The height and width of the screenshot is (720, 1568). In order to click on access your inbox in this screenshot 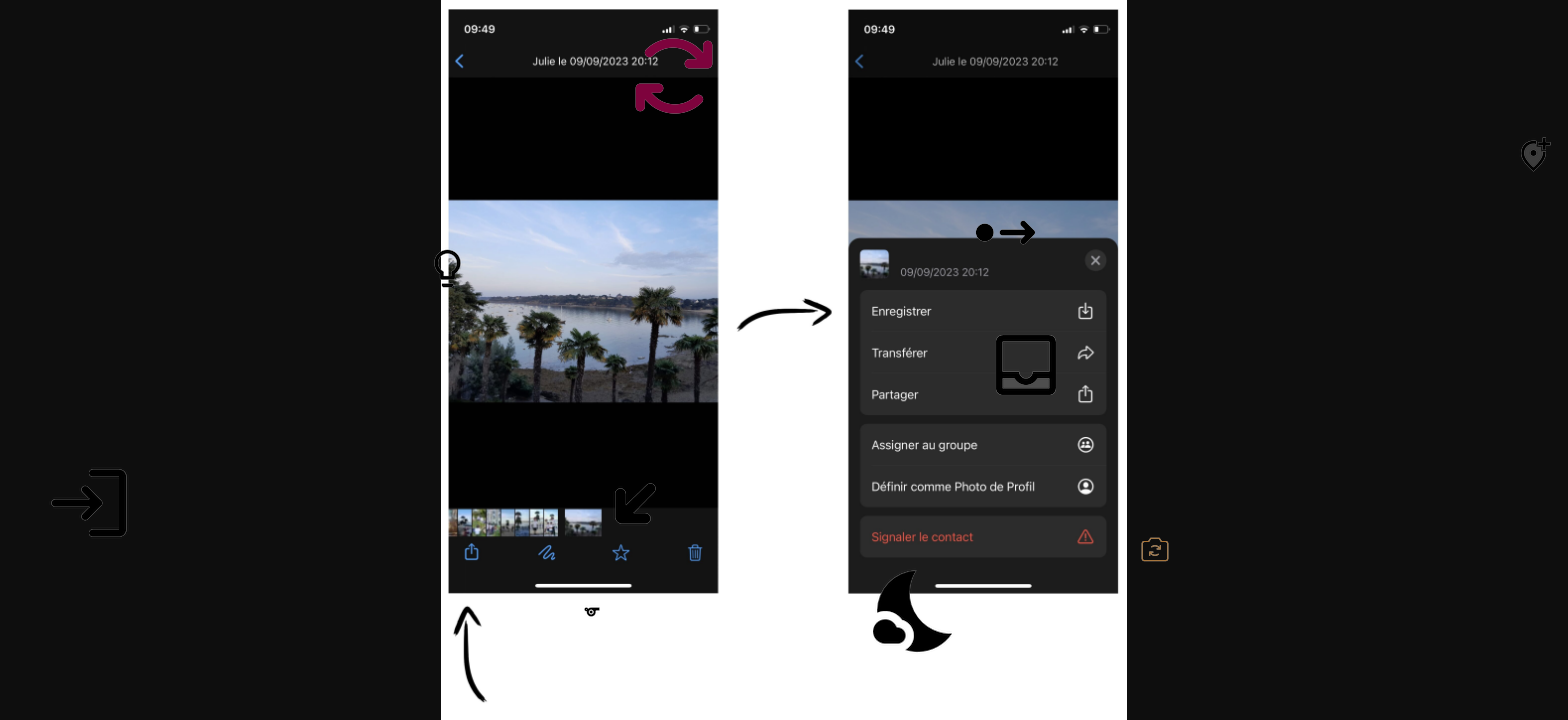, I will do `click(1026, 365)`.